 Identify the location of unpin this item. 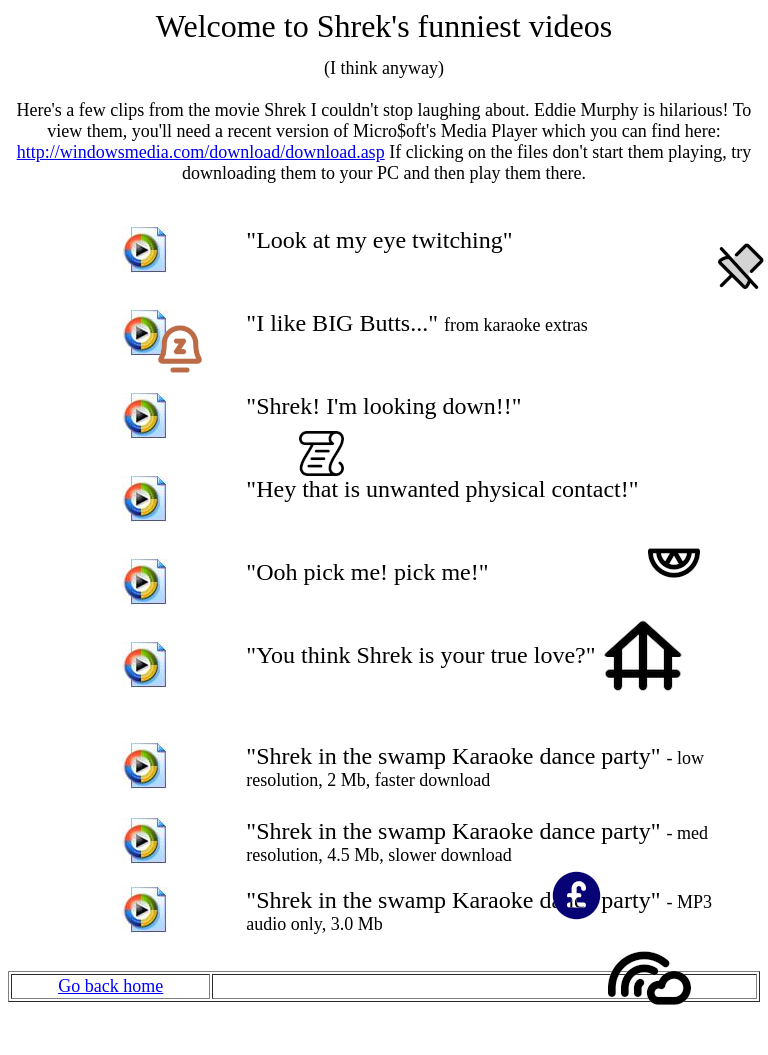
(739, 268).